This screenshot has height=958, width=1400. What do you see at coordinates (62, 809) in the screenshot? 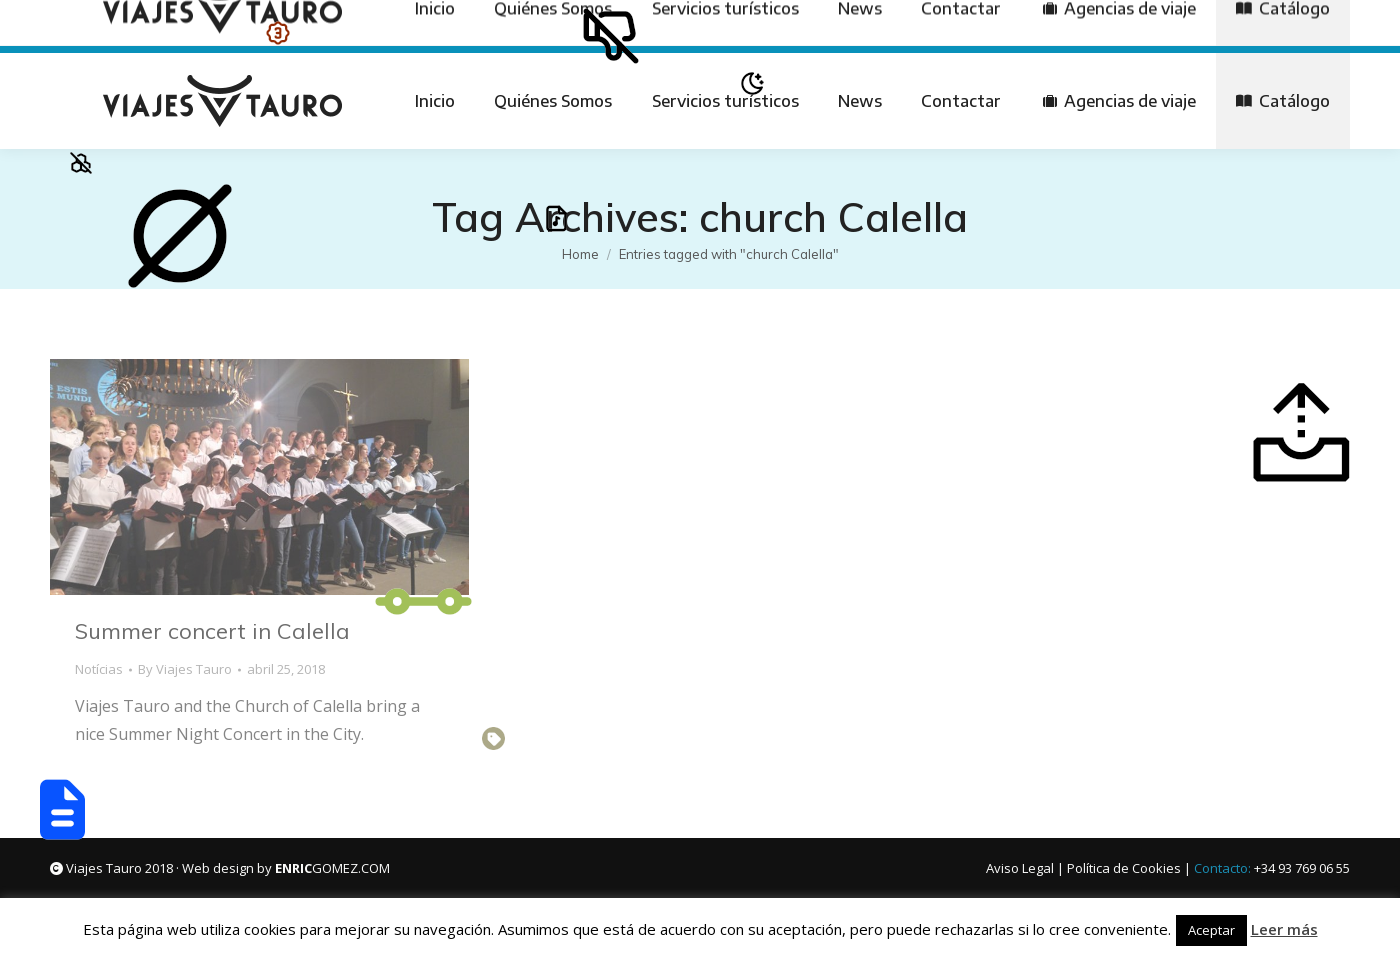
I see `view document details` at bounding box center [62, 809].